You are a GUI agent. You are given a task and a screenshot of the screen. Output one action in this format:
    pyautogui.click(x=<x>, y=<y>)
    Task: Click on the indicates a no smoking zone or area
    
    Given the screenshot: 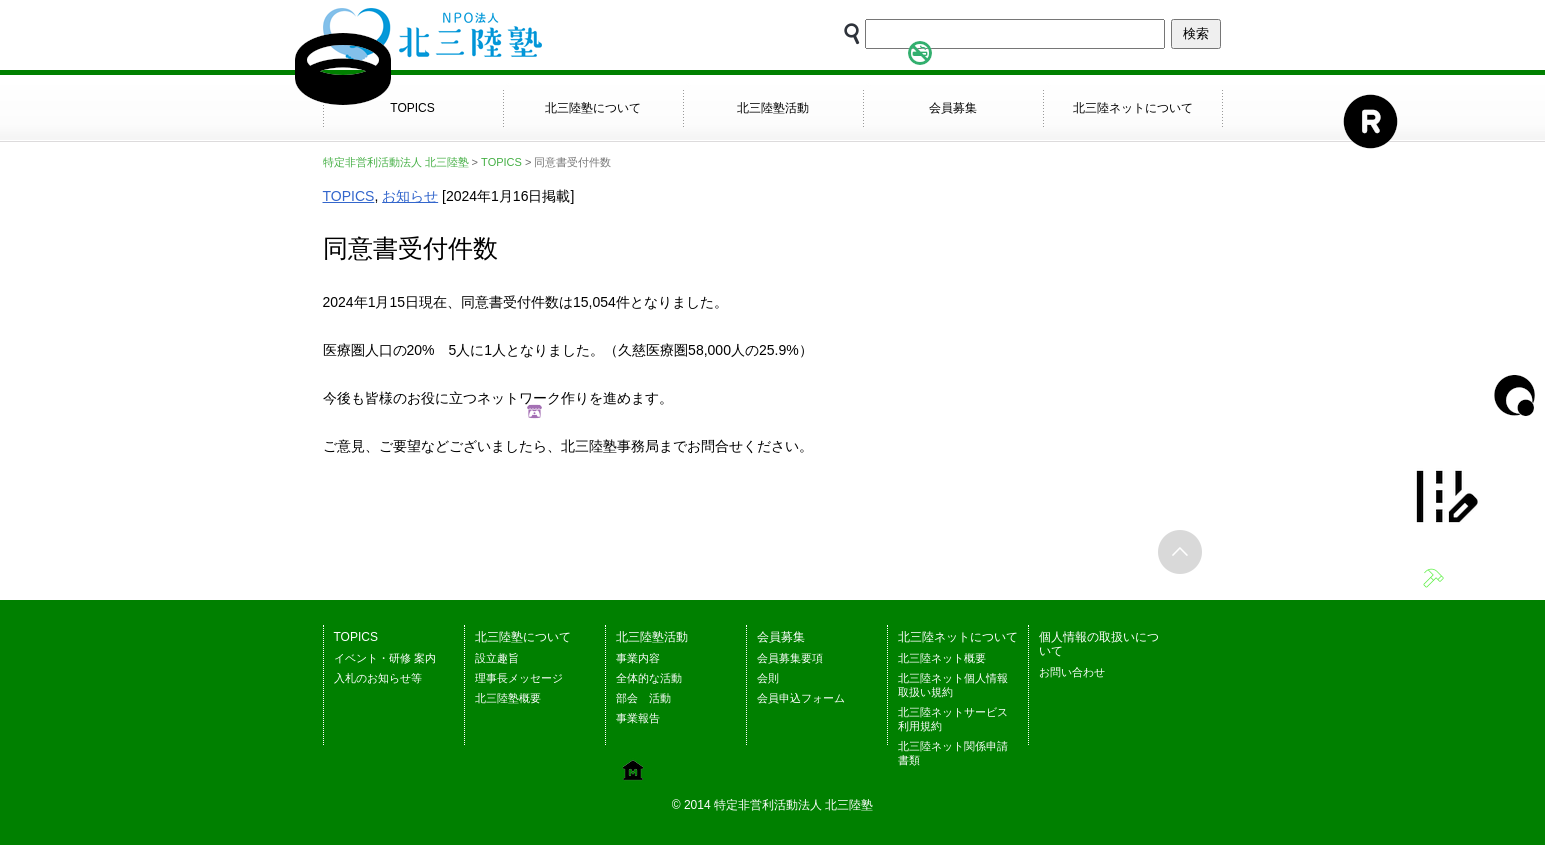 What is the action you would take?
    pyautogui.click(x=920, y=53)
    